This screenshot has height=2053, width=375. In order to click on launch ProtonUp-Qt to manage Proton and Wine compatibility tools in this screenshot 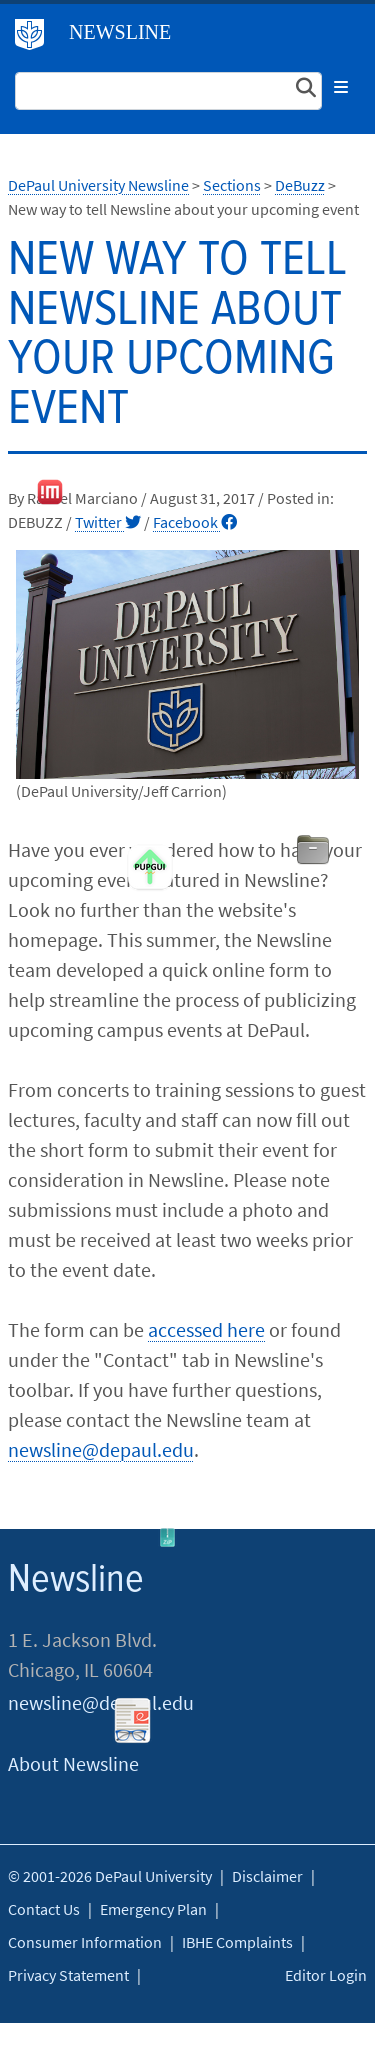, I will do `click(150, 867)`.